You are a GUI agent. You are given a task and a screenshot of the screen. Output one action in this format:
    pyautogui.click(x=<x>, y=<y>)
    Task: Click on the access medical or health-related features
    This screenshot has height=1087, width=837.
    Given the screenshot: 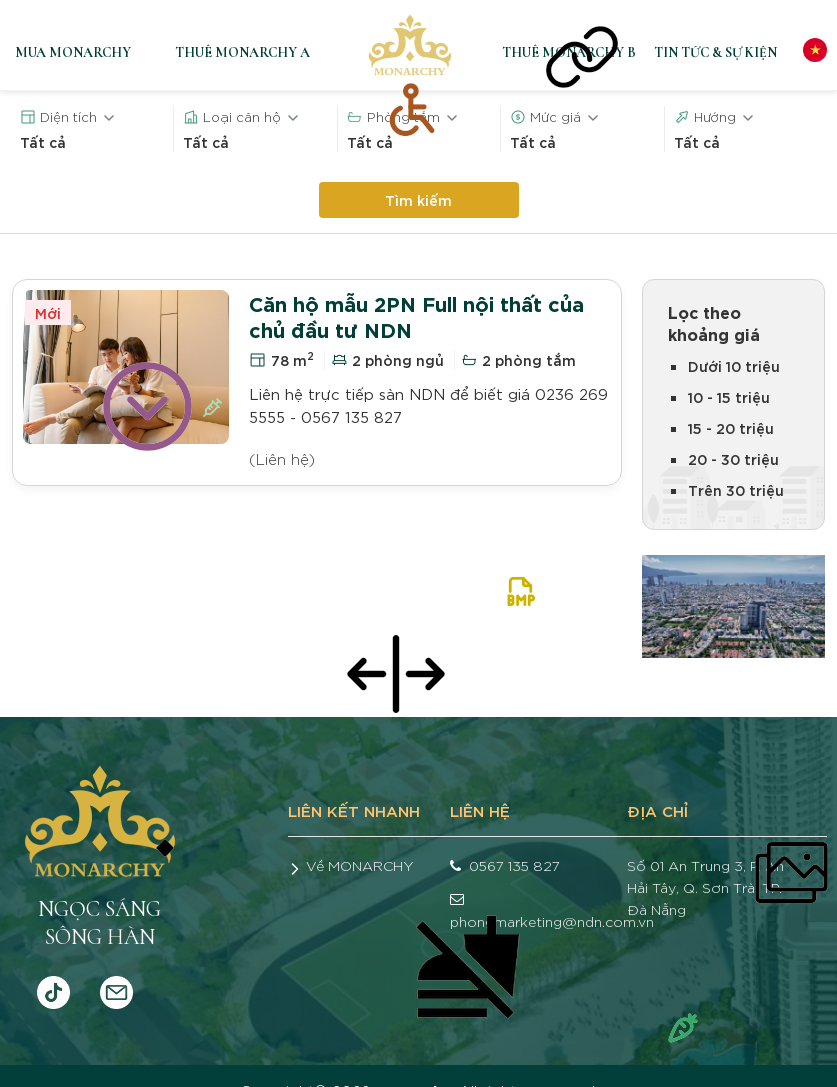 What is the action you would take?
    pyautogui.click(x=212, y=407)
    